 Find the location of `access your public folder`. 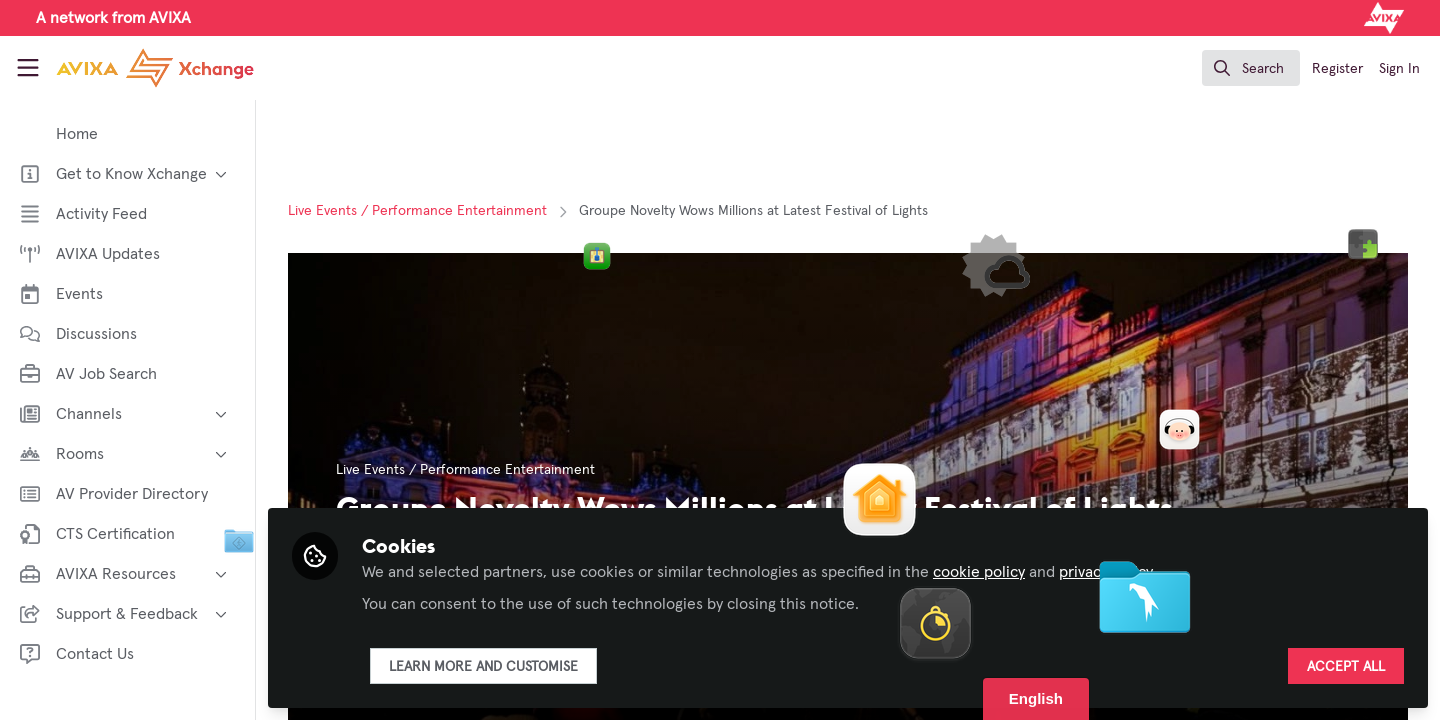

access your public folder is located at coordinates (239, 541).